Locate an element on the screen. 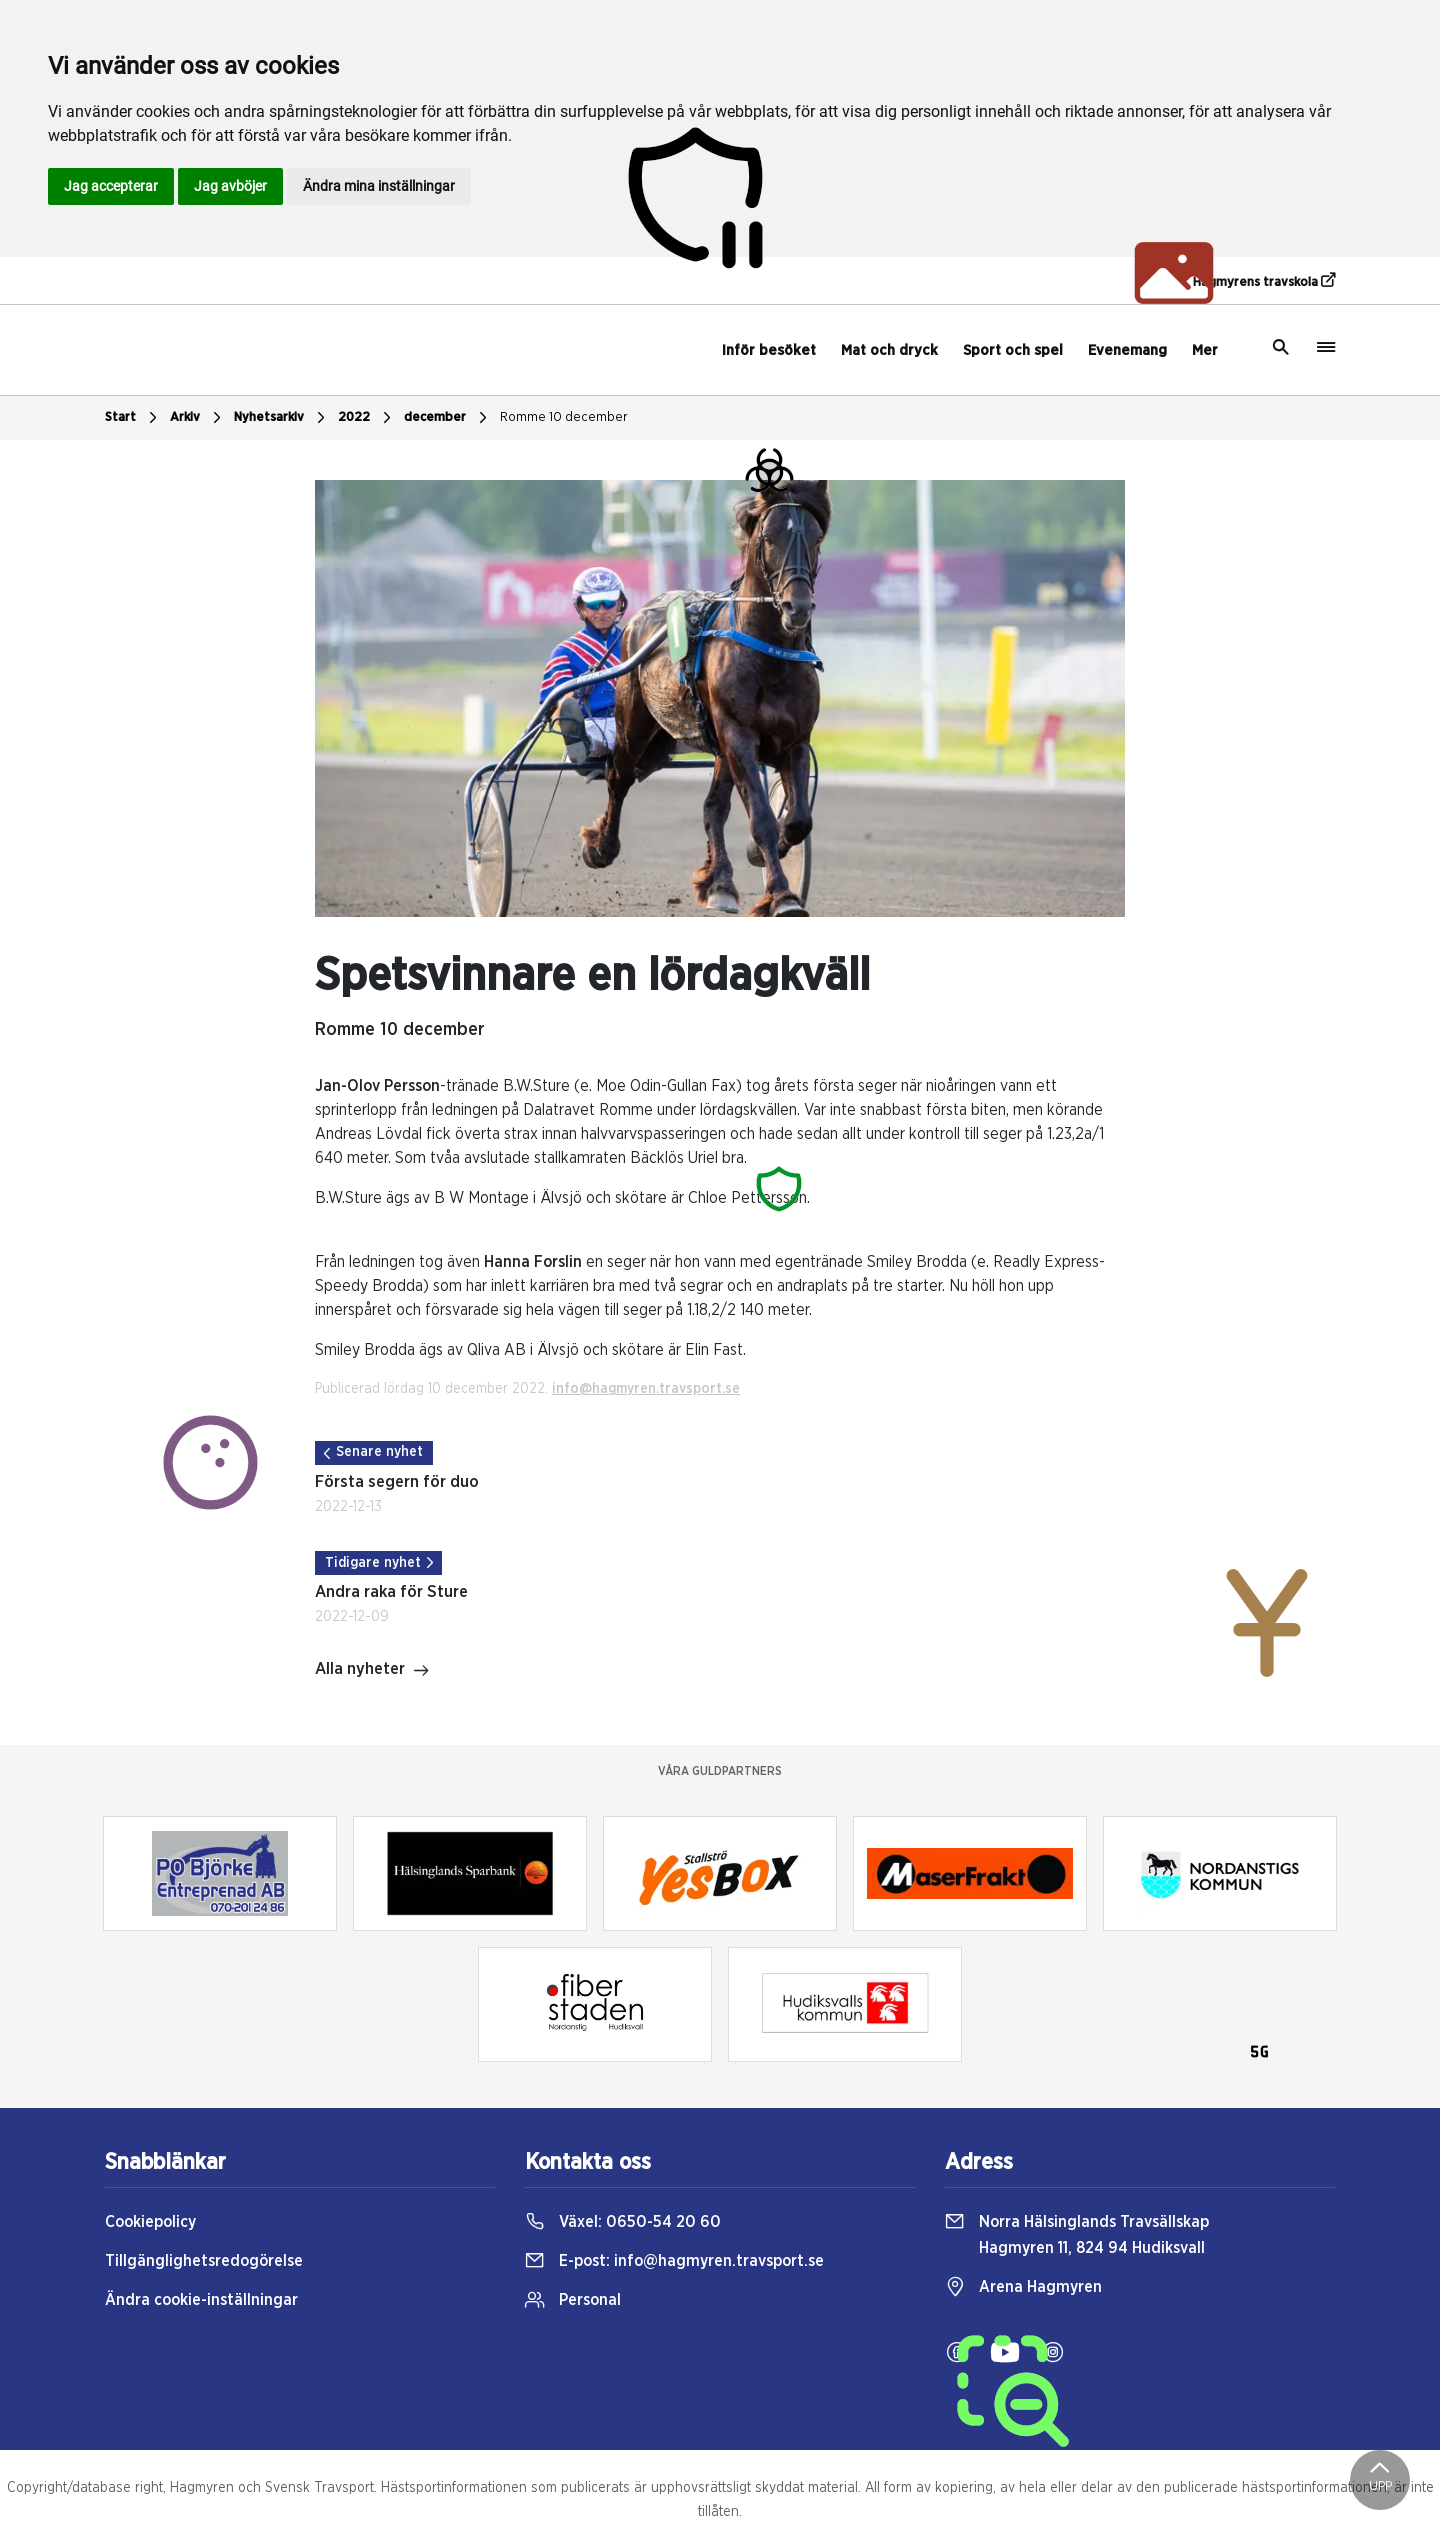 This screenshot has height=2540, width=1440. pause security protection temporarily is located at coordinates (695, 194).